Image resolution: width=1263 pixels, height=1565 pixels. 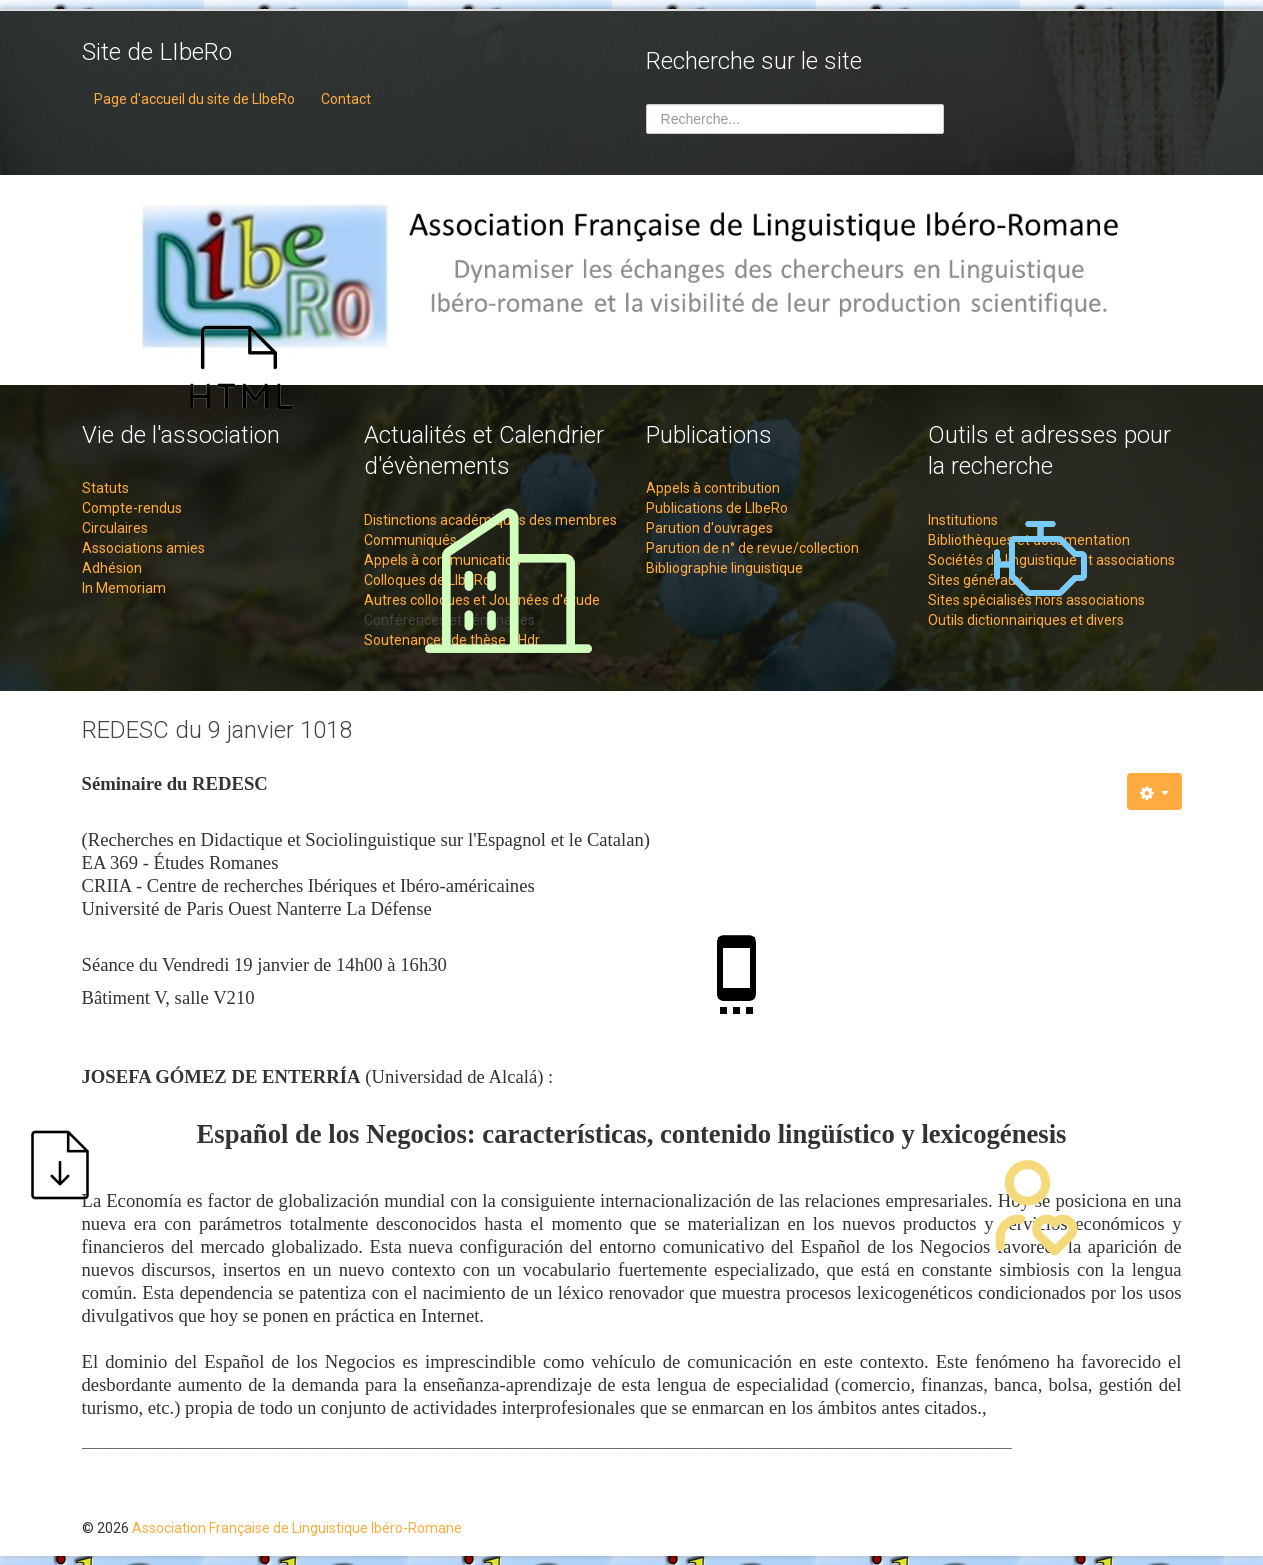 I want to click on view or open an HTML file, so click(x=239, y=371).